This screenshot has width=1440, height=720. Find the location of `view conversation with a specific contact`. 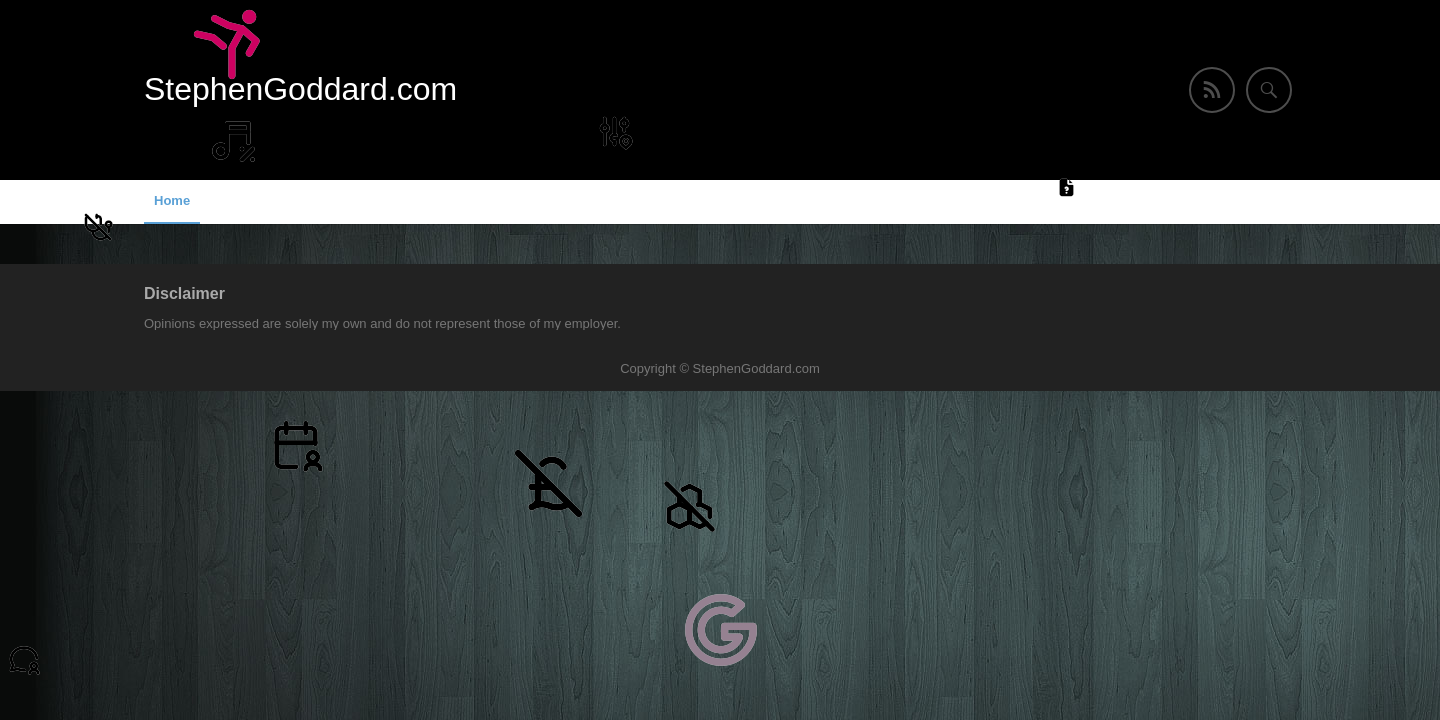

view conversation with a specific contact is located at coordinates (24, 659).